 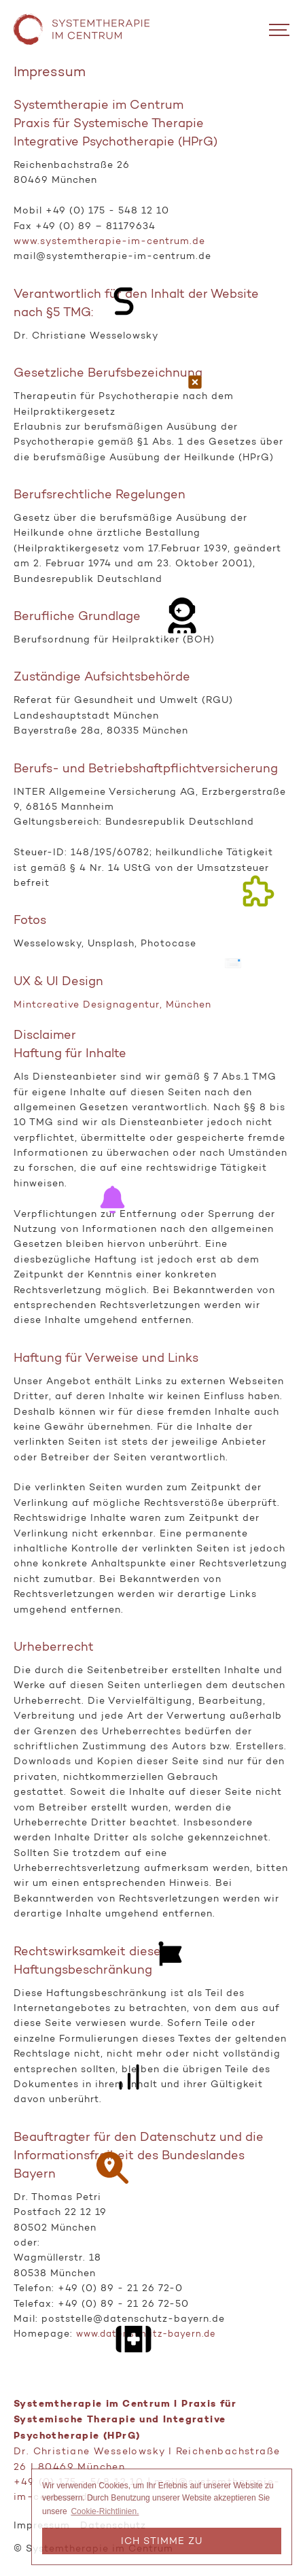 What do you see at coordinates (133, 2339) in the screenshot?
I see `access medical information or first aid resources` at bounding box center [133, 2339].